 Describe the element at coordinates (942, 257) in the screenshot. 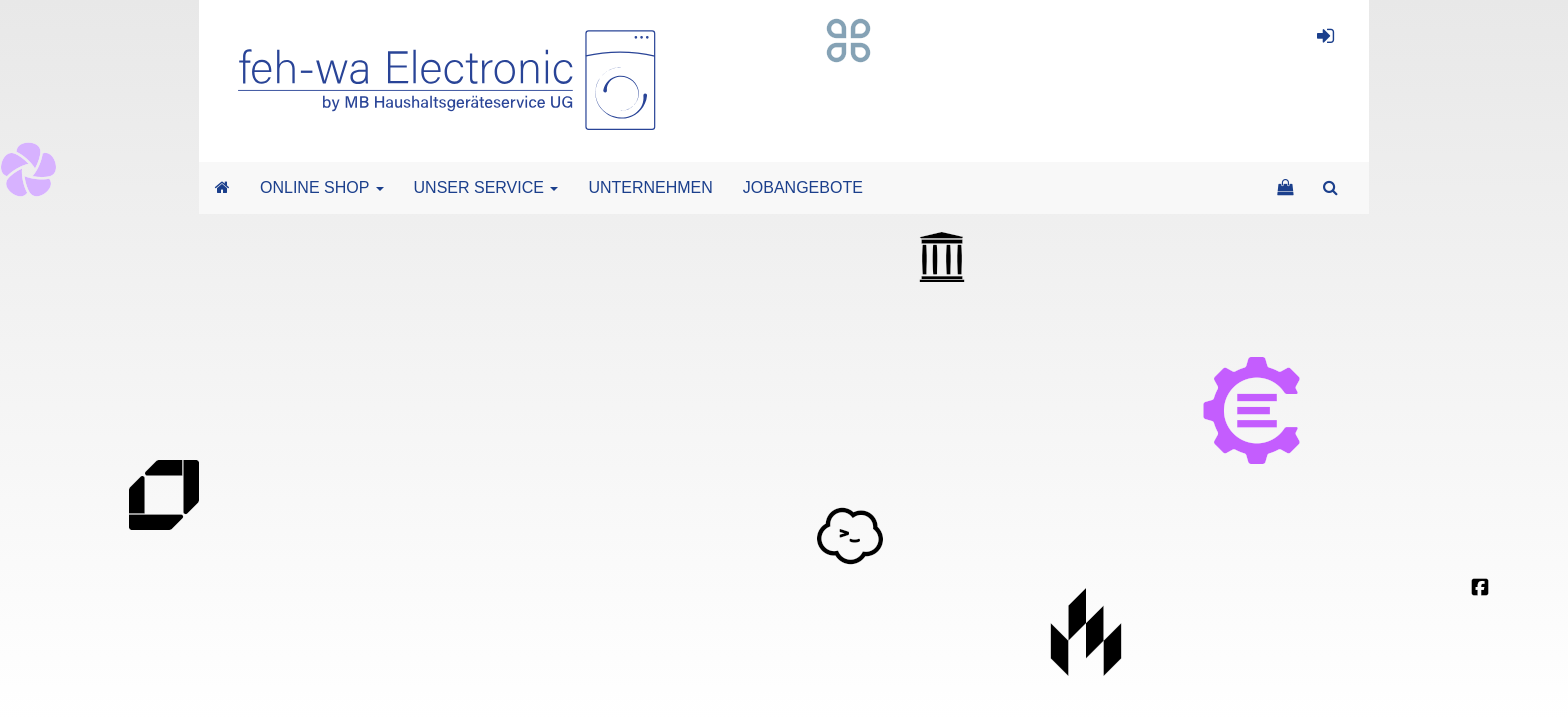

I see `visit the Internet Archive website` at that location.